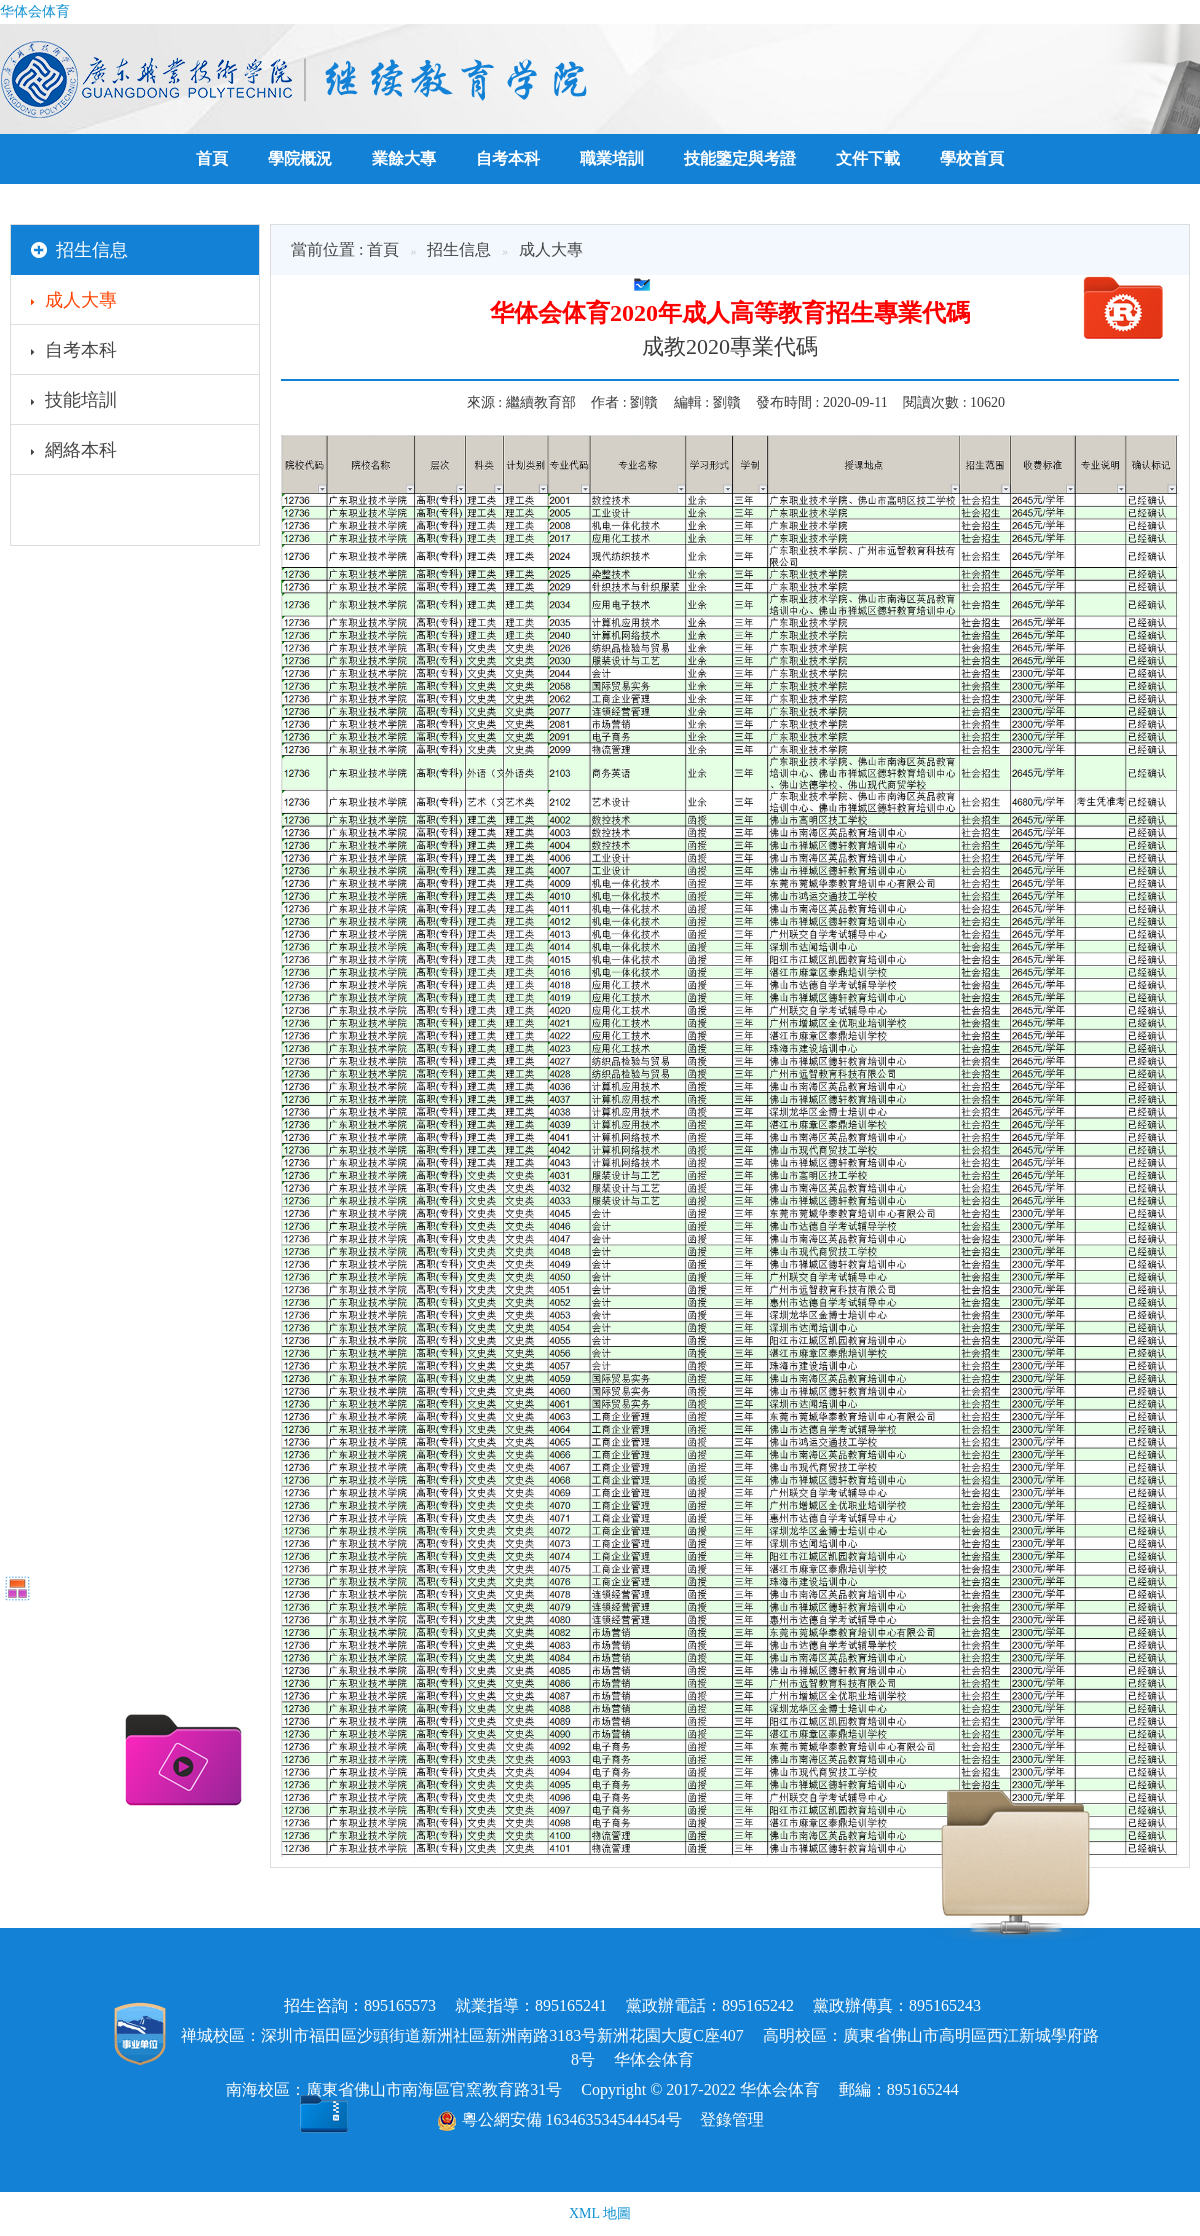 The image size is (1200, 2236). Describe the element at coordinates (17, 1588) in the screenshot. I see `select all items in the current view` at that location.